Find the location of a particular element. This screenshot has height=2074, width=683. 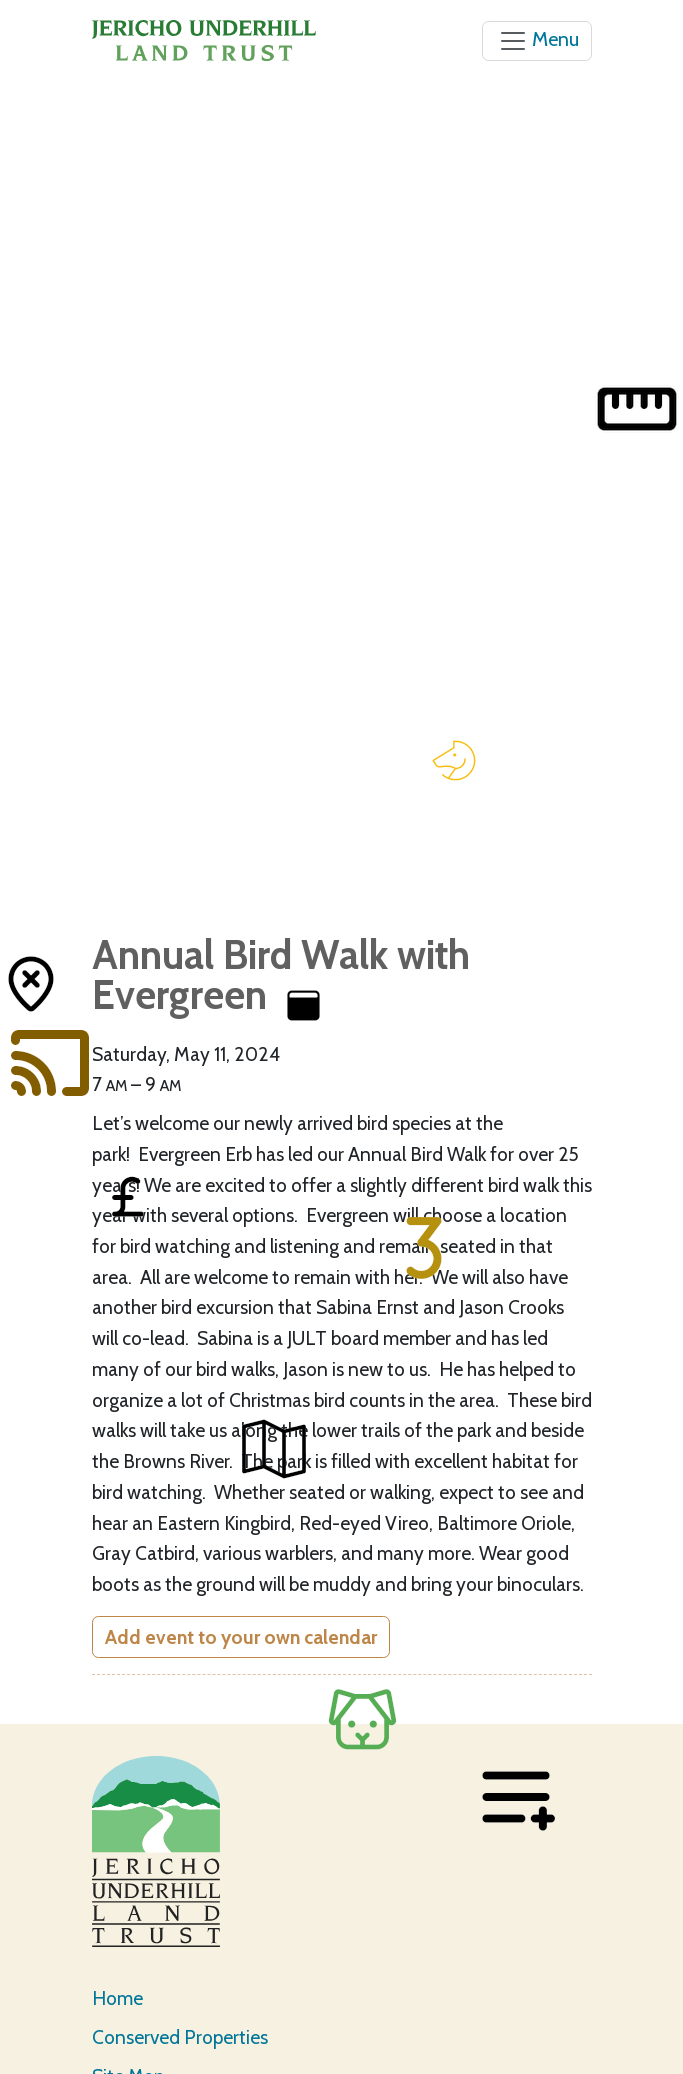

cast your screen to another device is located at coordinates (50, 1063).